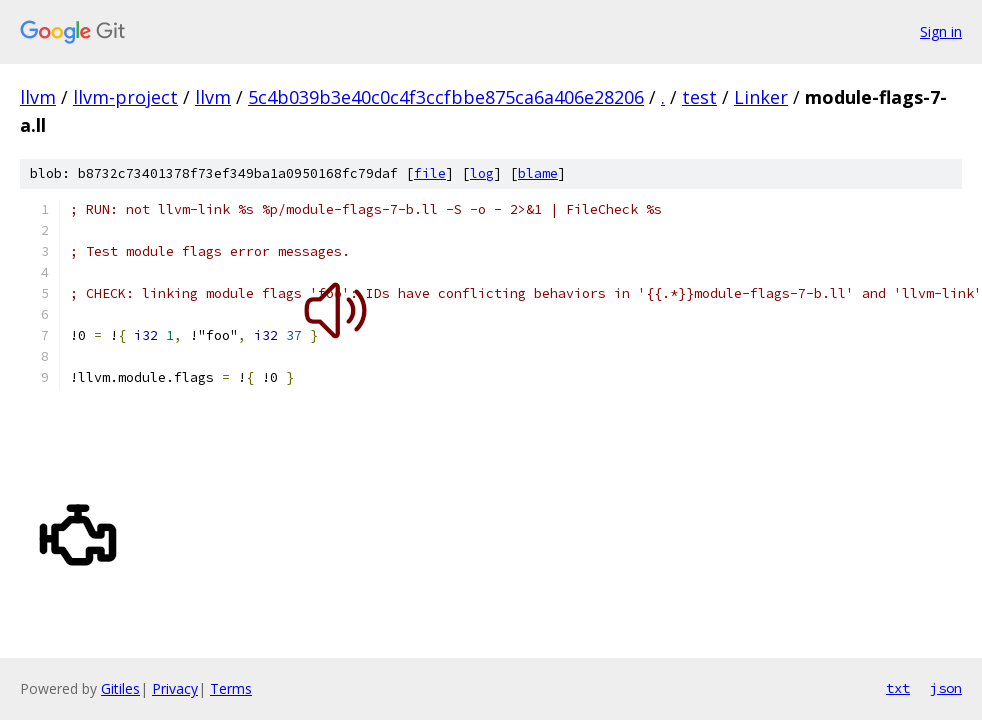 This screenshot has width=982, height=720. What do you see at coordinates (78, 535) in the screenshot?
I see `view engine or vehicle diagnostics` at bounding box center [78, 535].